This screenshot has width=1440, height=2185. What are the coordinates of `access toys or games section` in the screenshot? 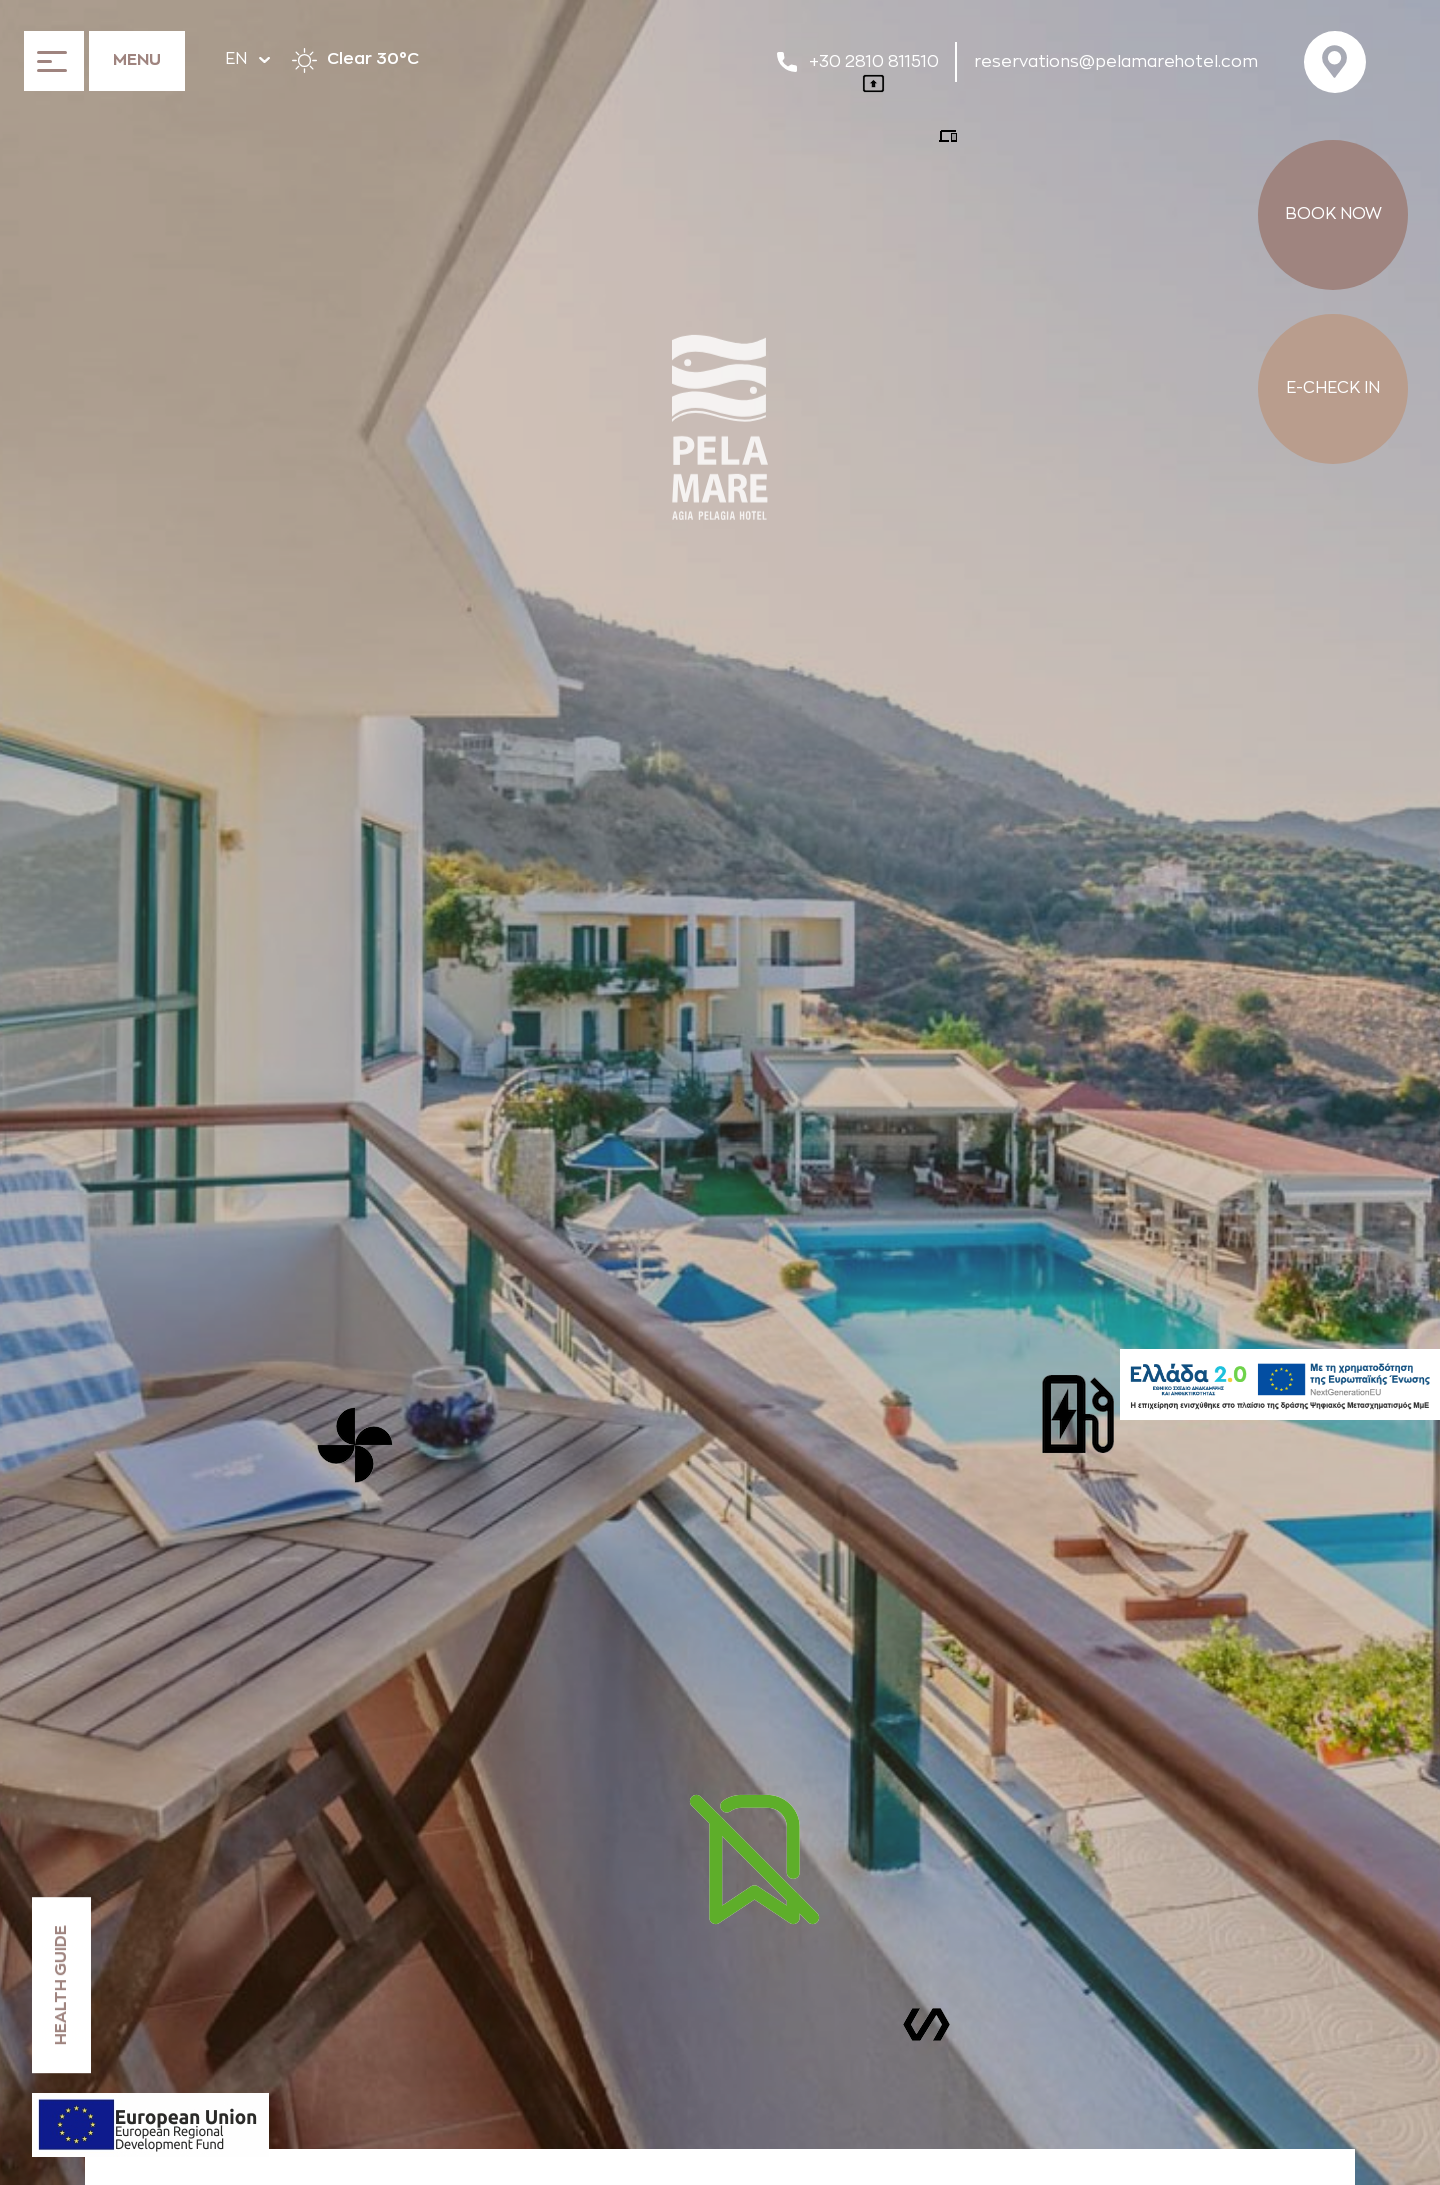 It's located at (355, 1445).